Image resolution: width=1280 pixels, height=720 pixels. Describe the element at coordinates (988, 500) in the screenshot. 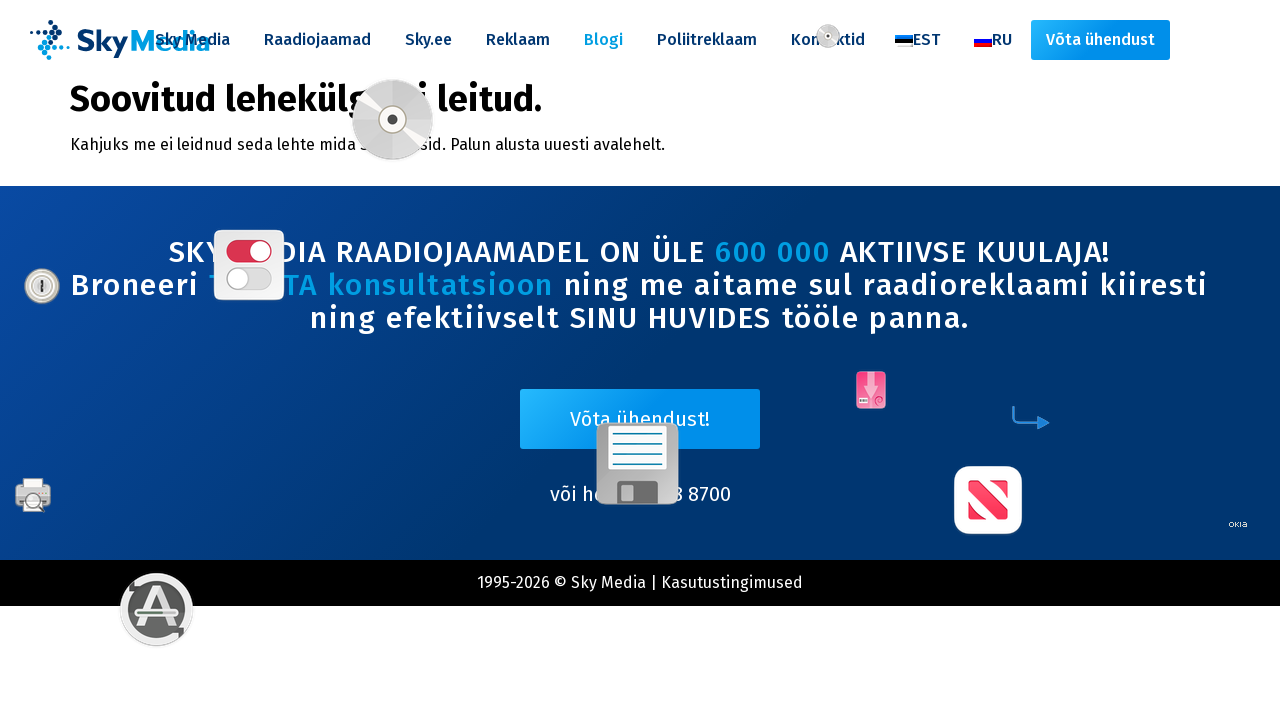

I see `open the Apple News app` at that location.